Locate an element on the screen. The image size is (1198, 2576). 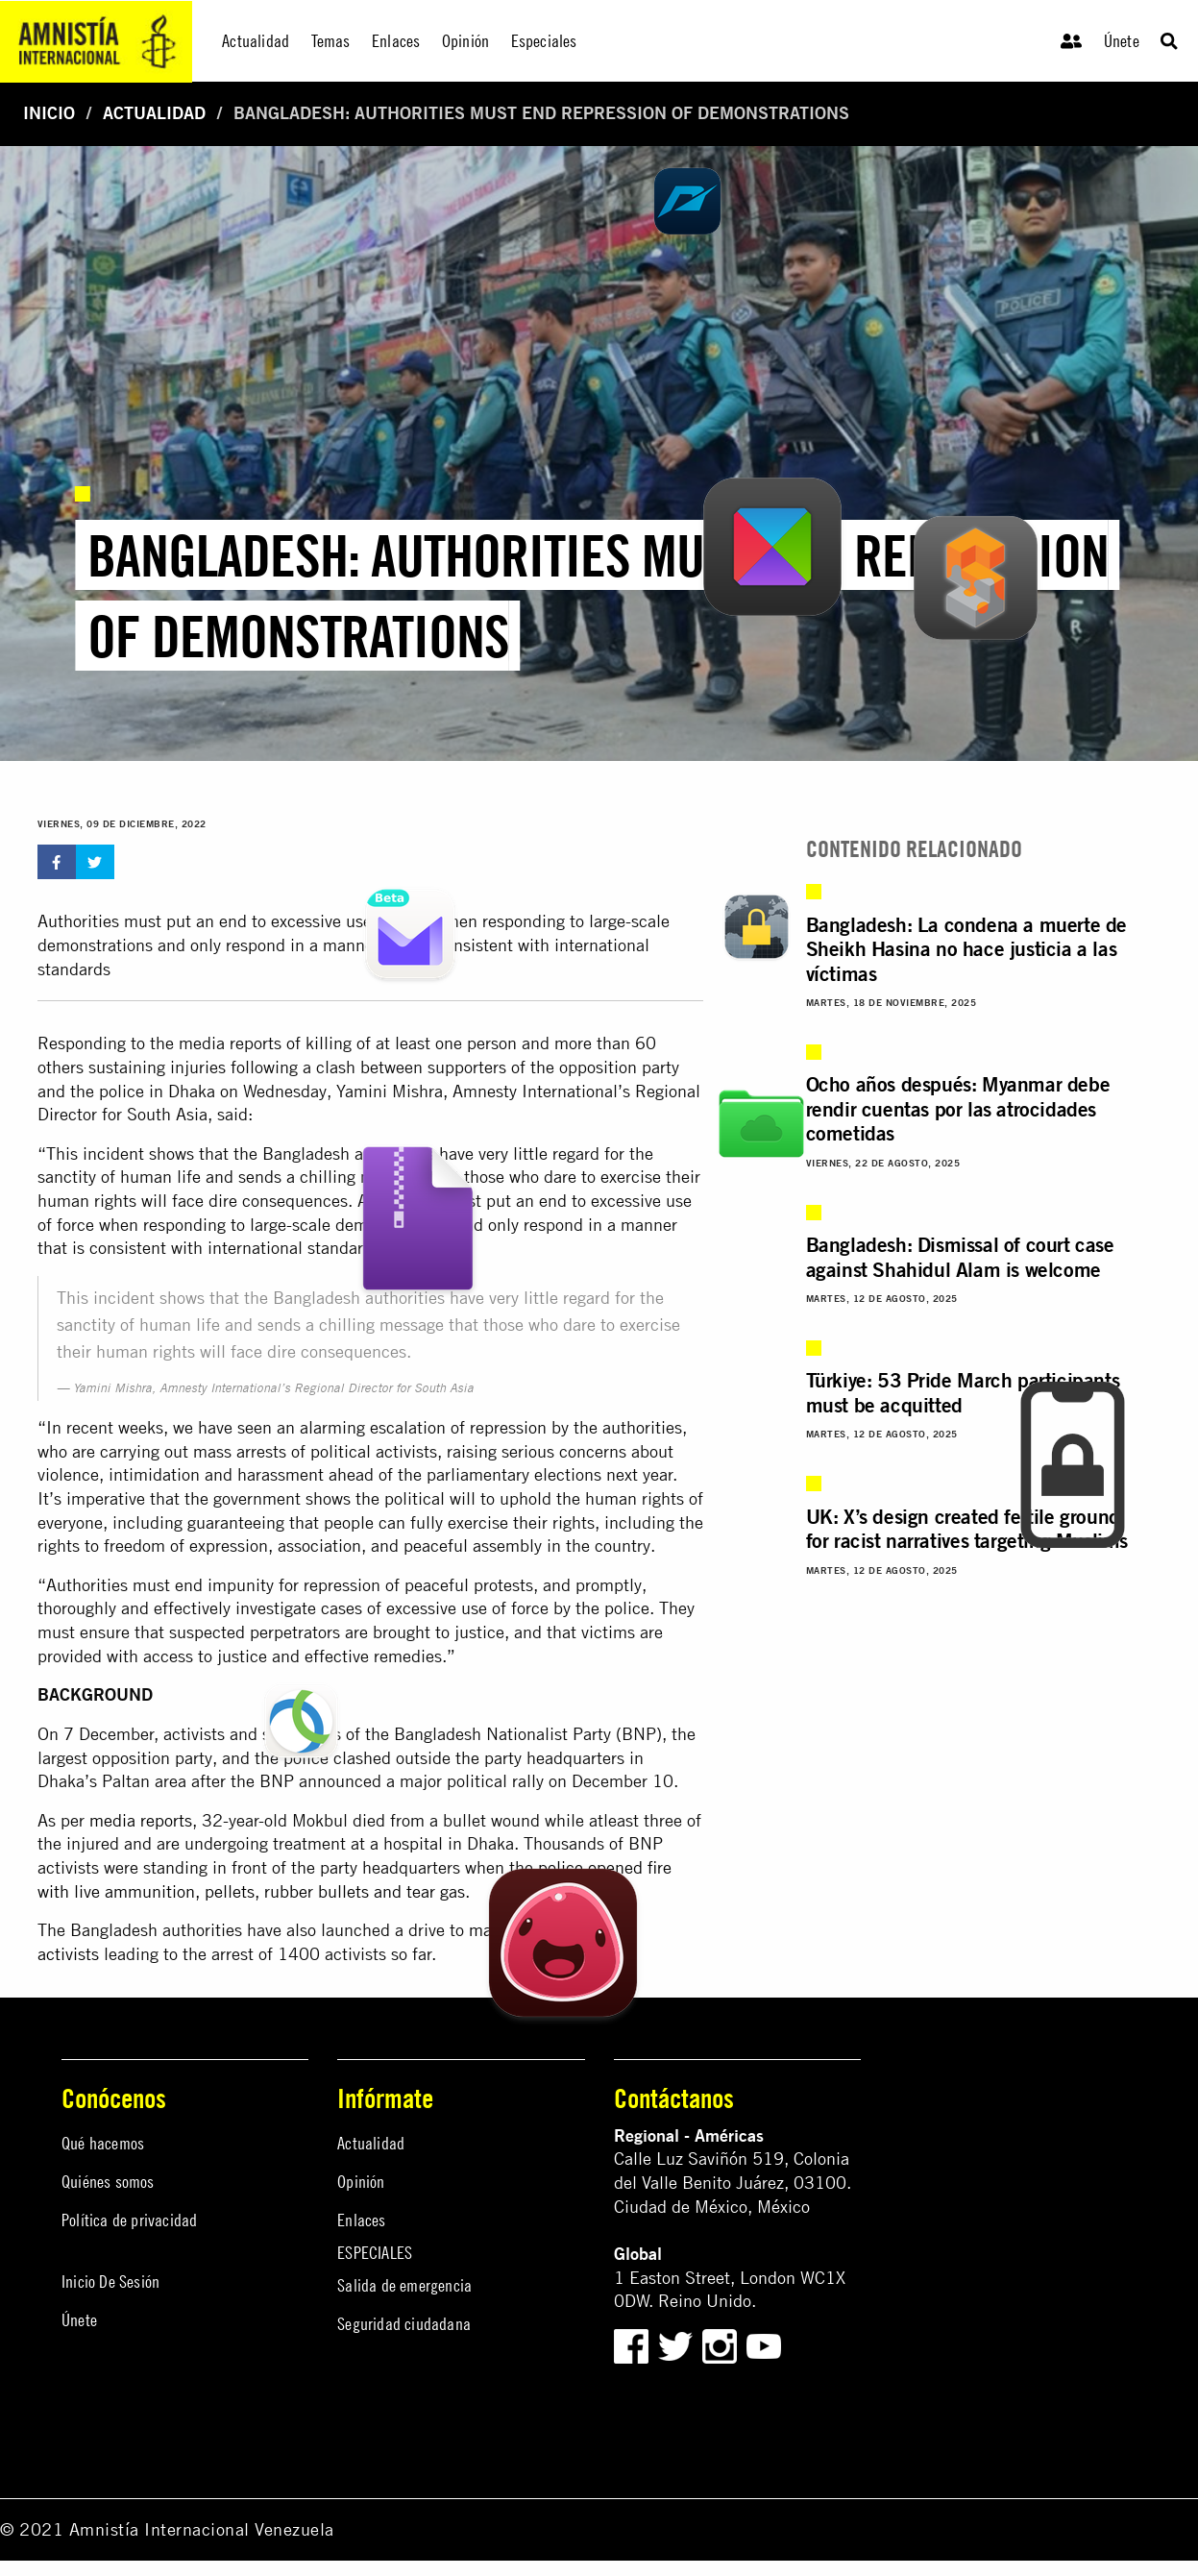
access cloud-synced files and folders is located at coordinates (761, 1123).